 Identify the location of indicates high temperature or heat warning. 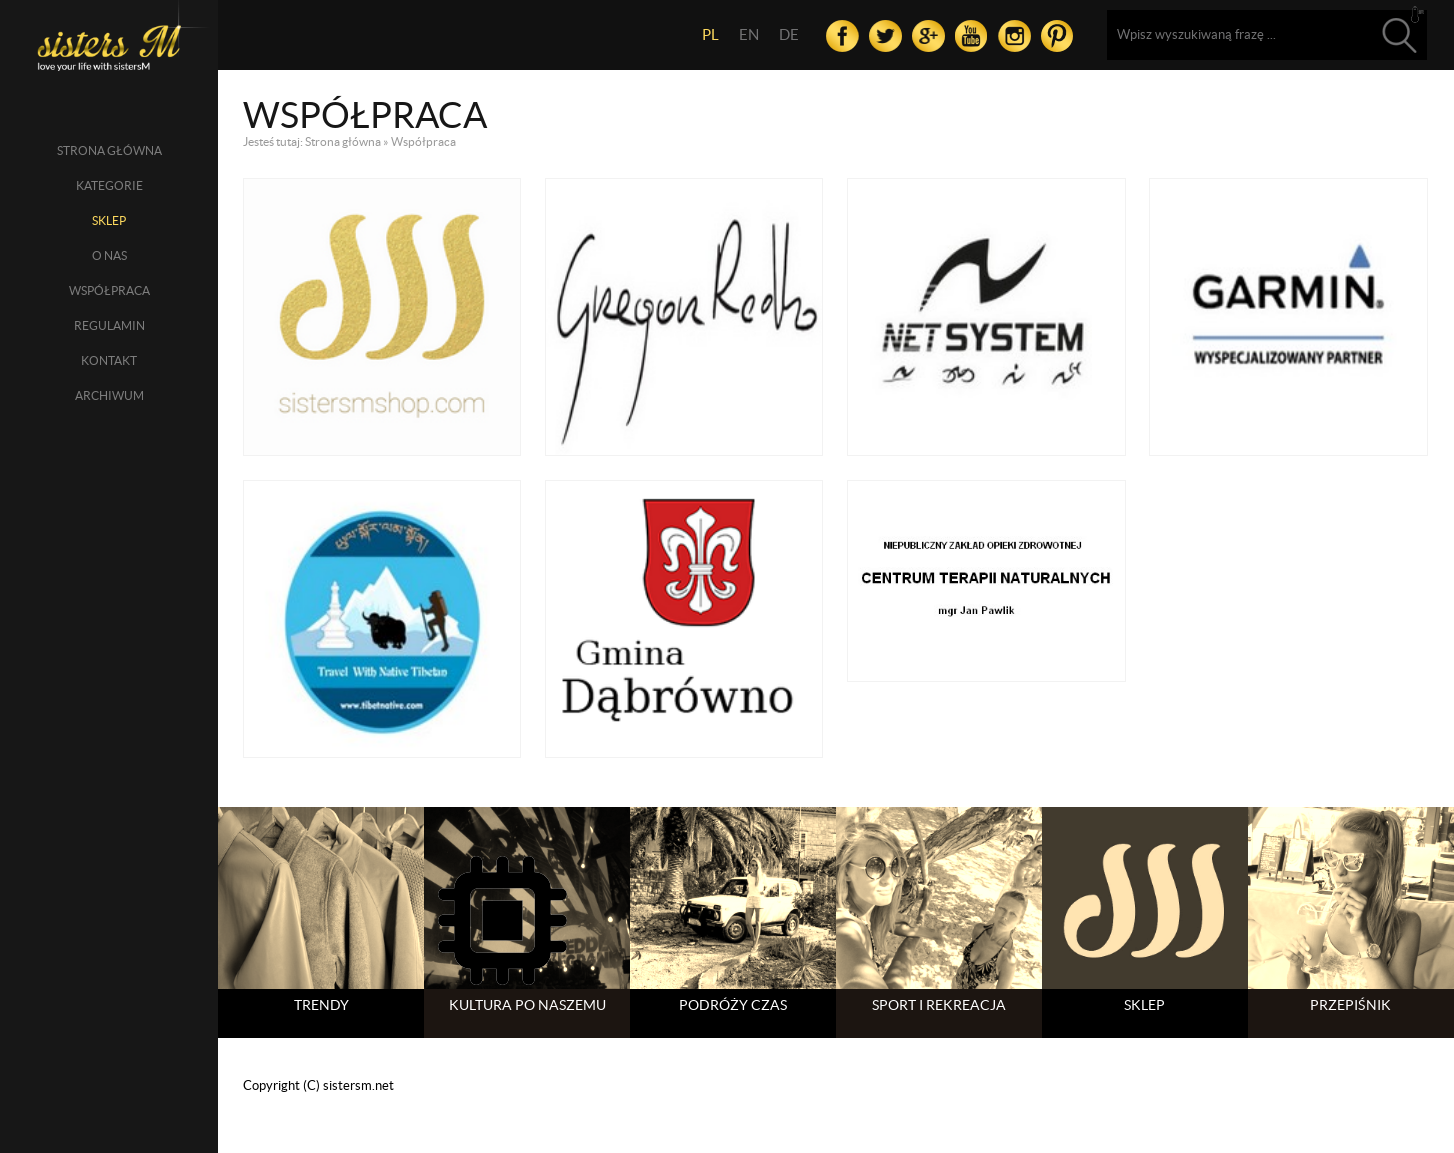
(1415, 14).